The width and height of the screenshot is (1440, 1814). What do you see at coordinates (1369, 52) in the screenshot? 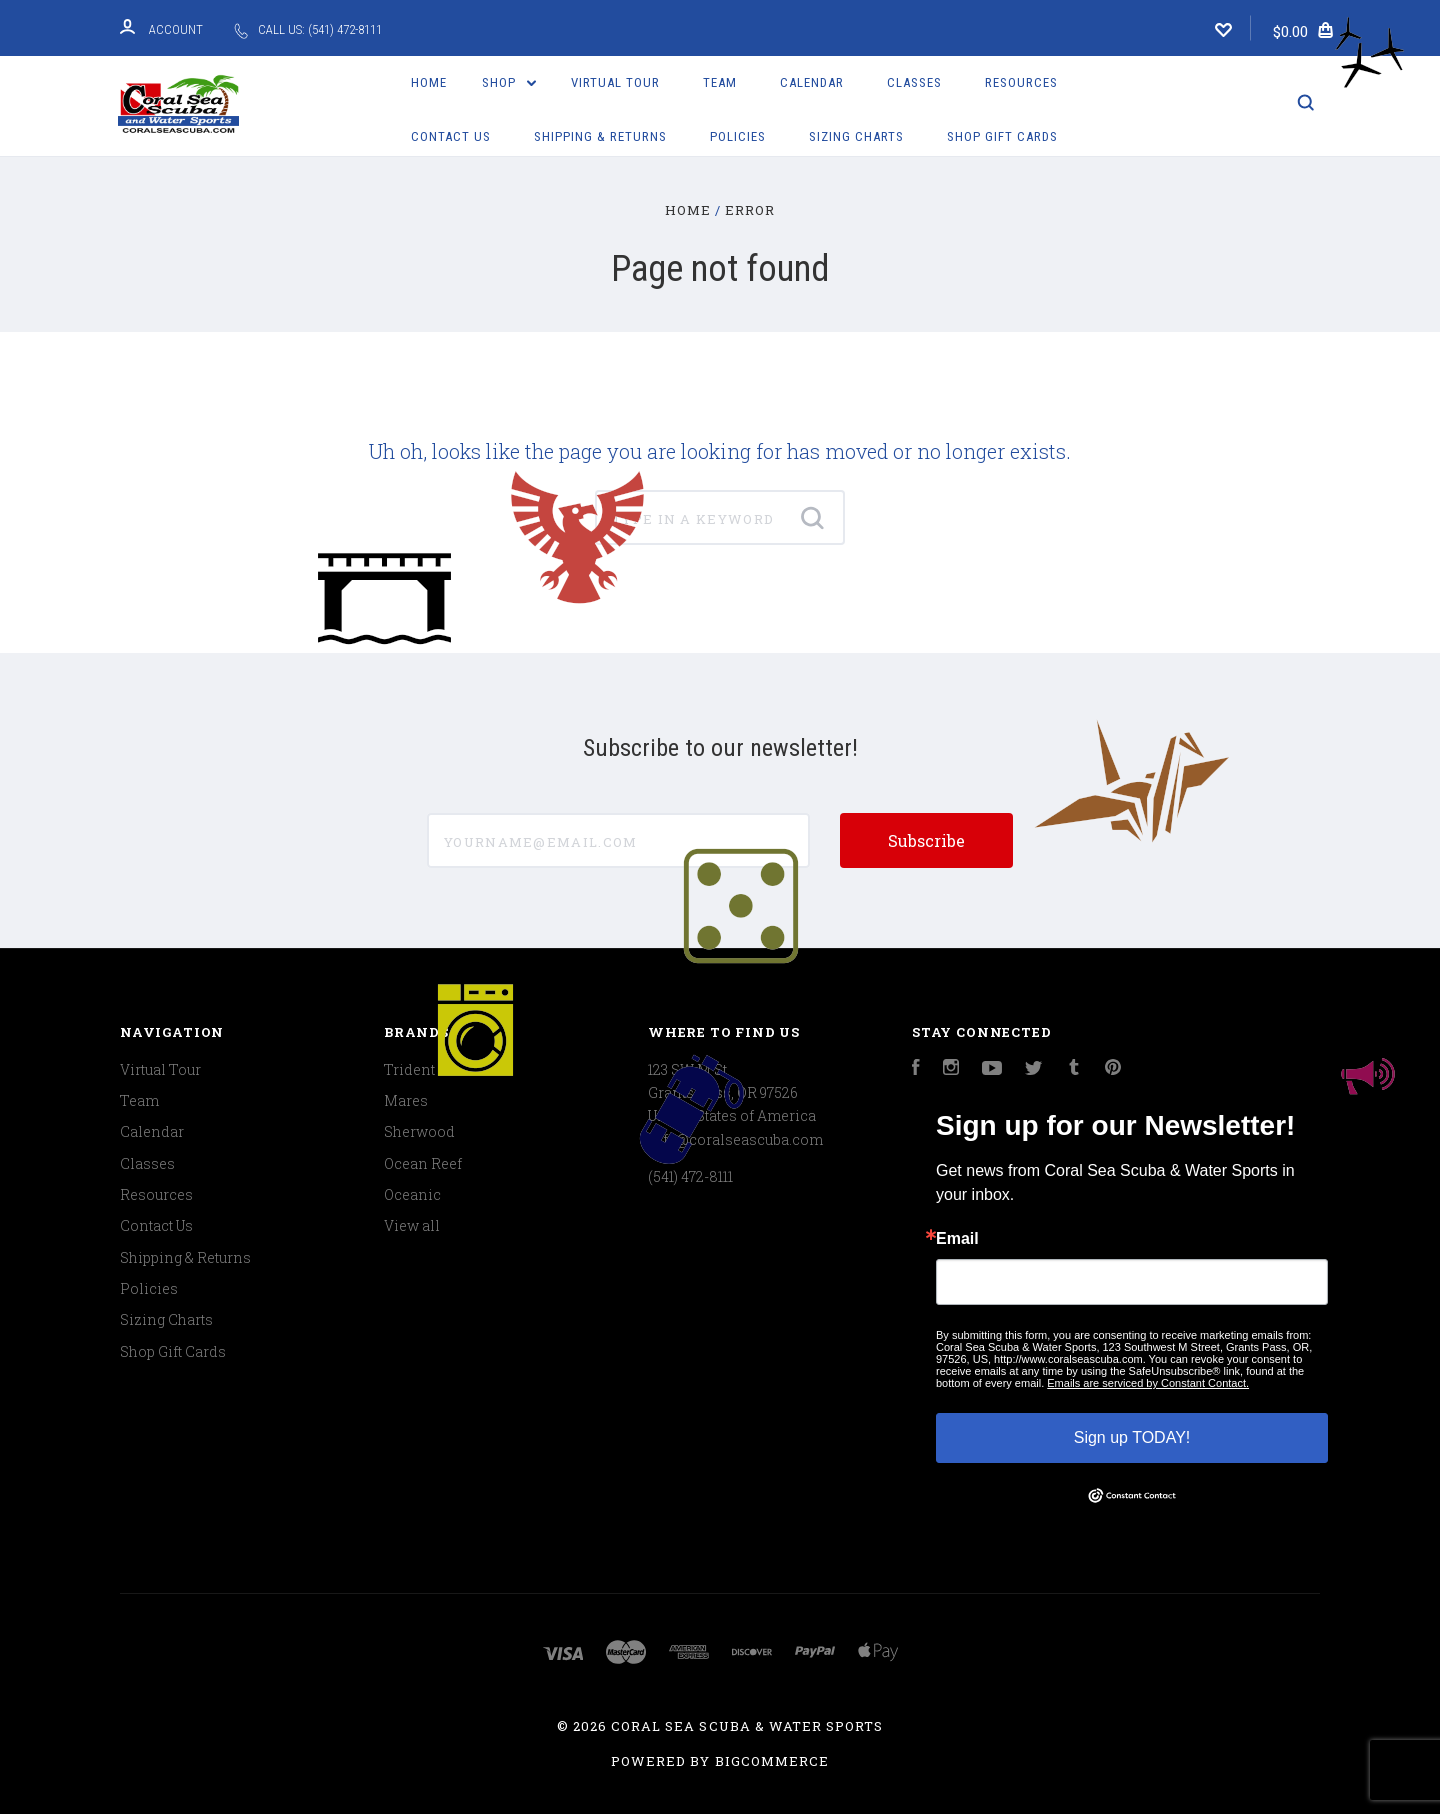
I see `deploy caltrops to slow enemies` at bounding box center [1369, 52].